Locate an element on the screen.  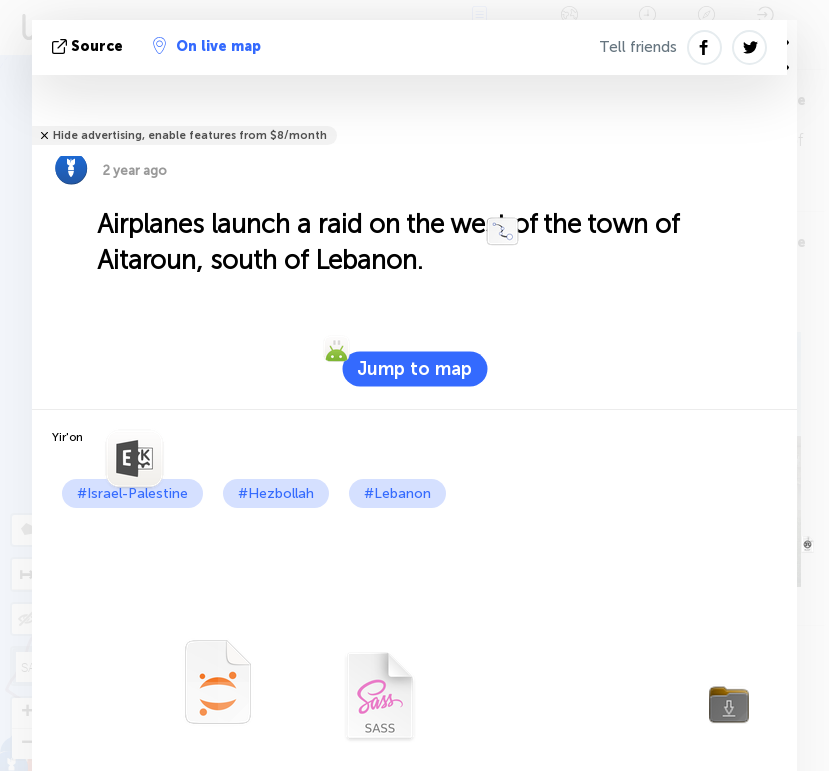
access your downloads folder is located at coordinates (729, 704).